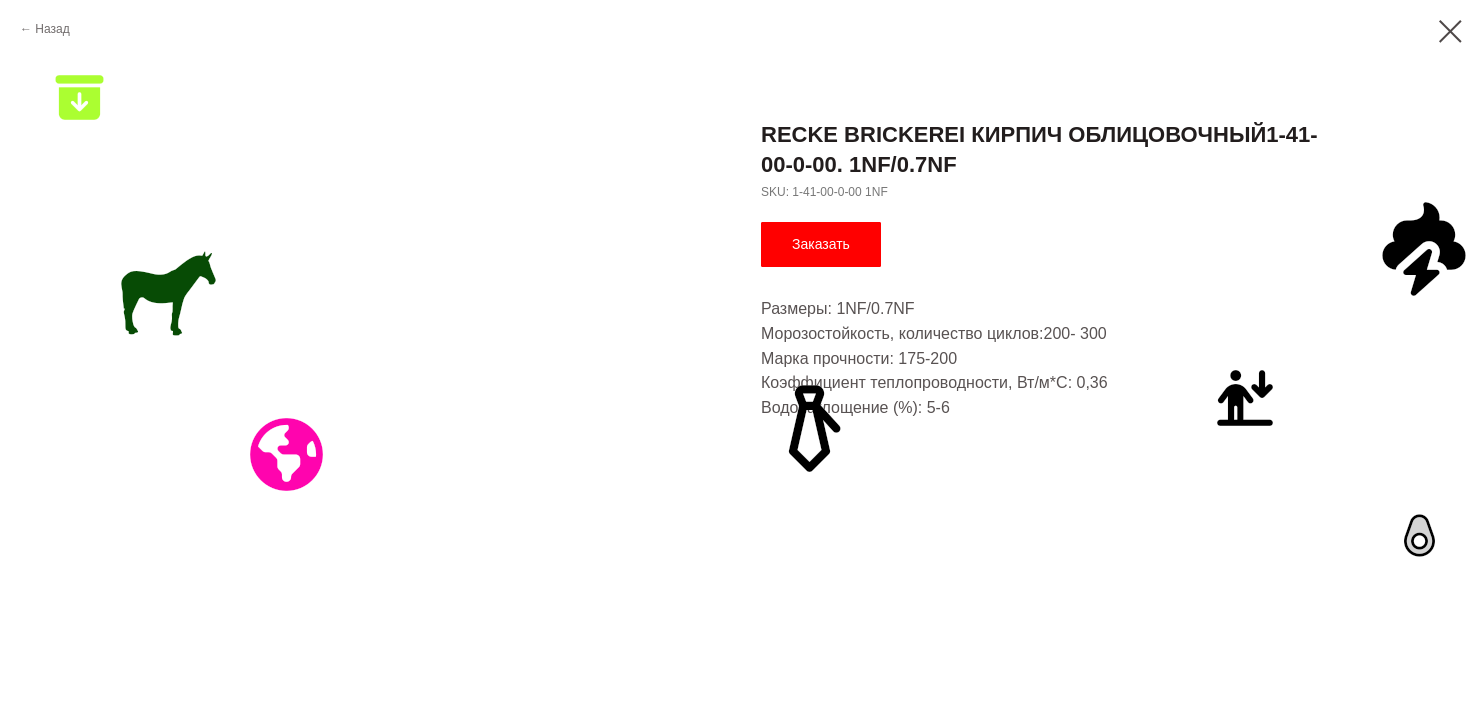  I want to click on archive selected item, so click(79, 97).